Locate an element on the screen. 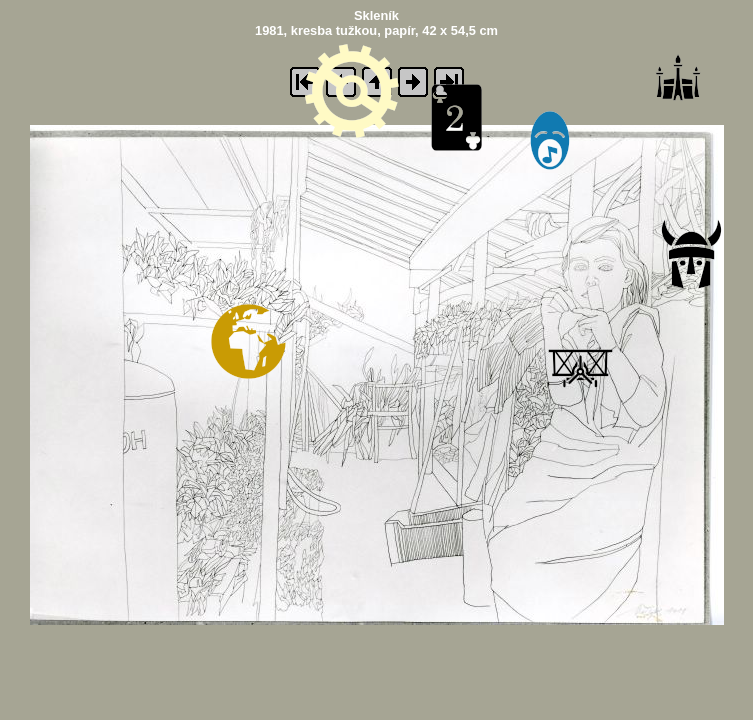  select africa/europe region is located at coordinates (248, 341).